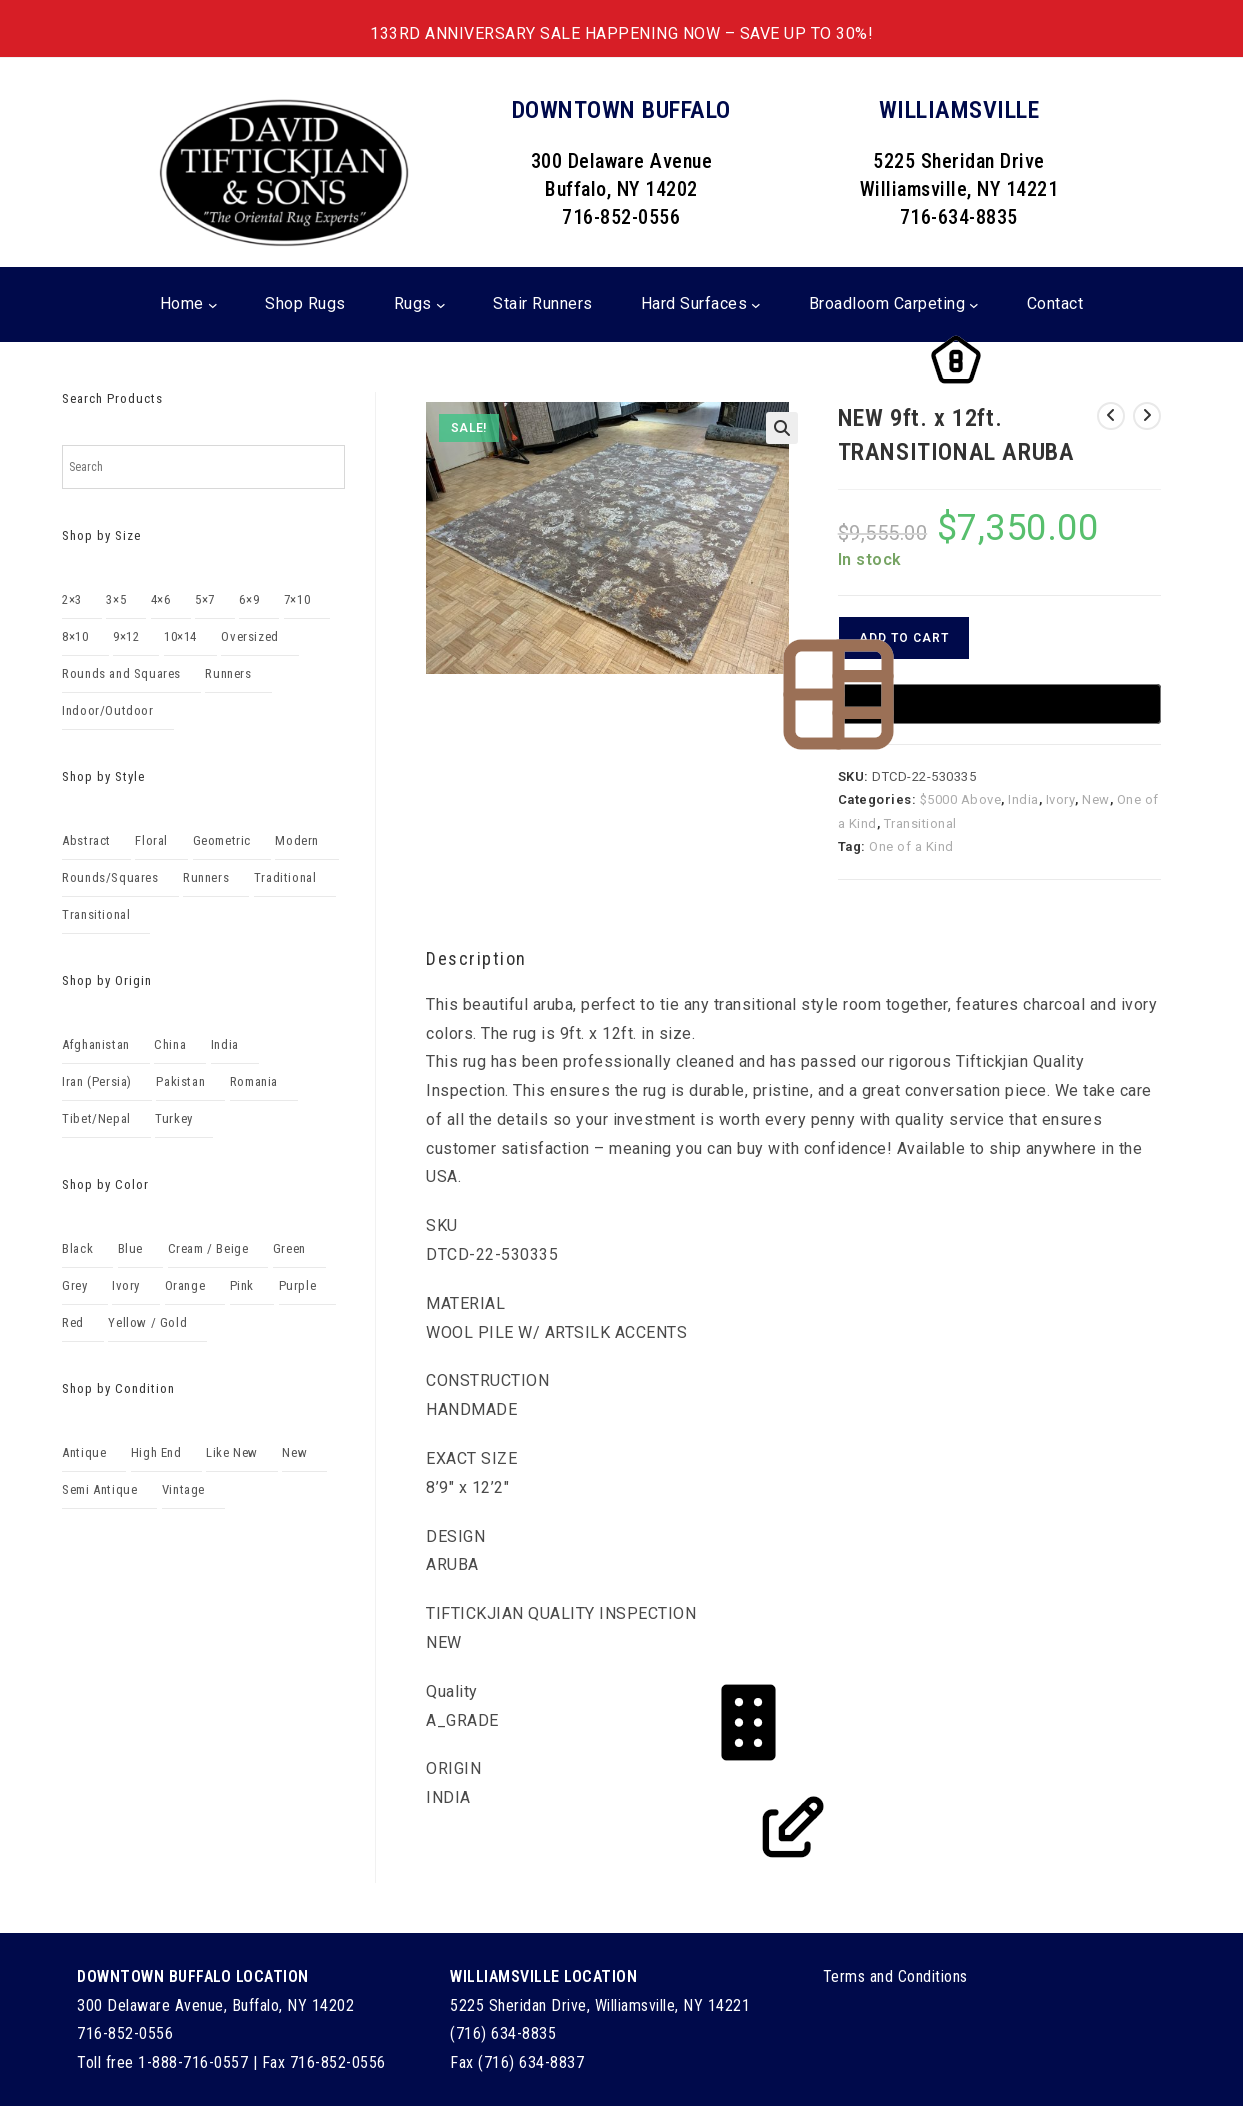 This screenshot has width=1243, height=2106. What do you see at coordinates (748, 1722) in the screenshot?
I see `drag to reorder items in a list` at bounding box center [748, 1722].